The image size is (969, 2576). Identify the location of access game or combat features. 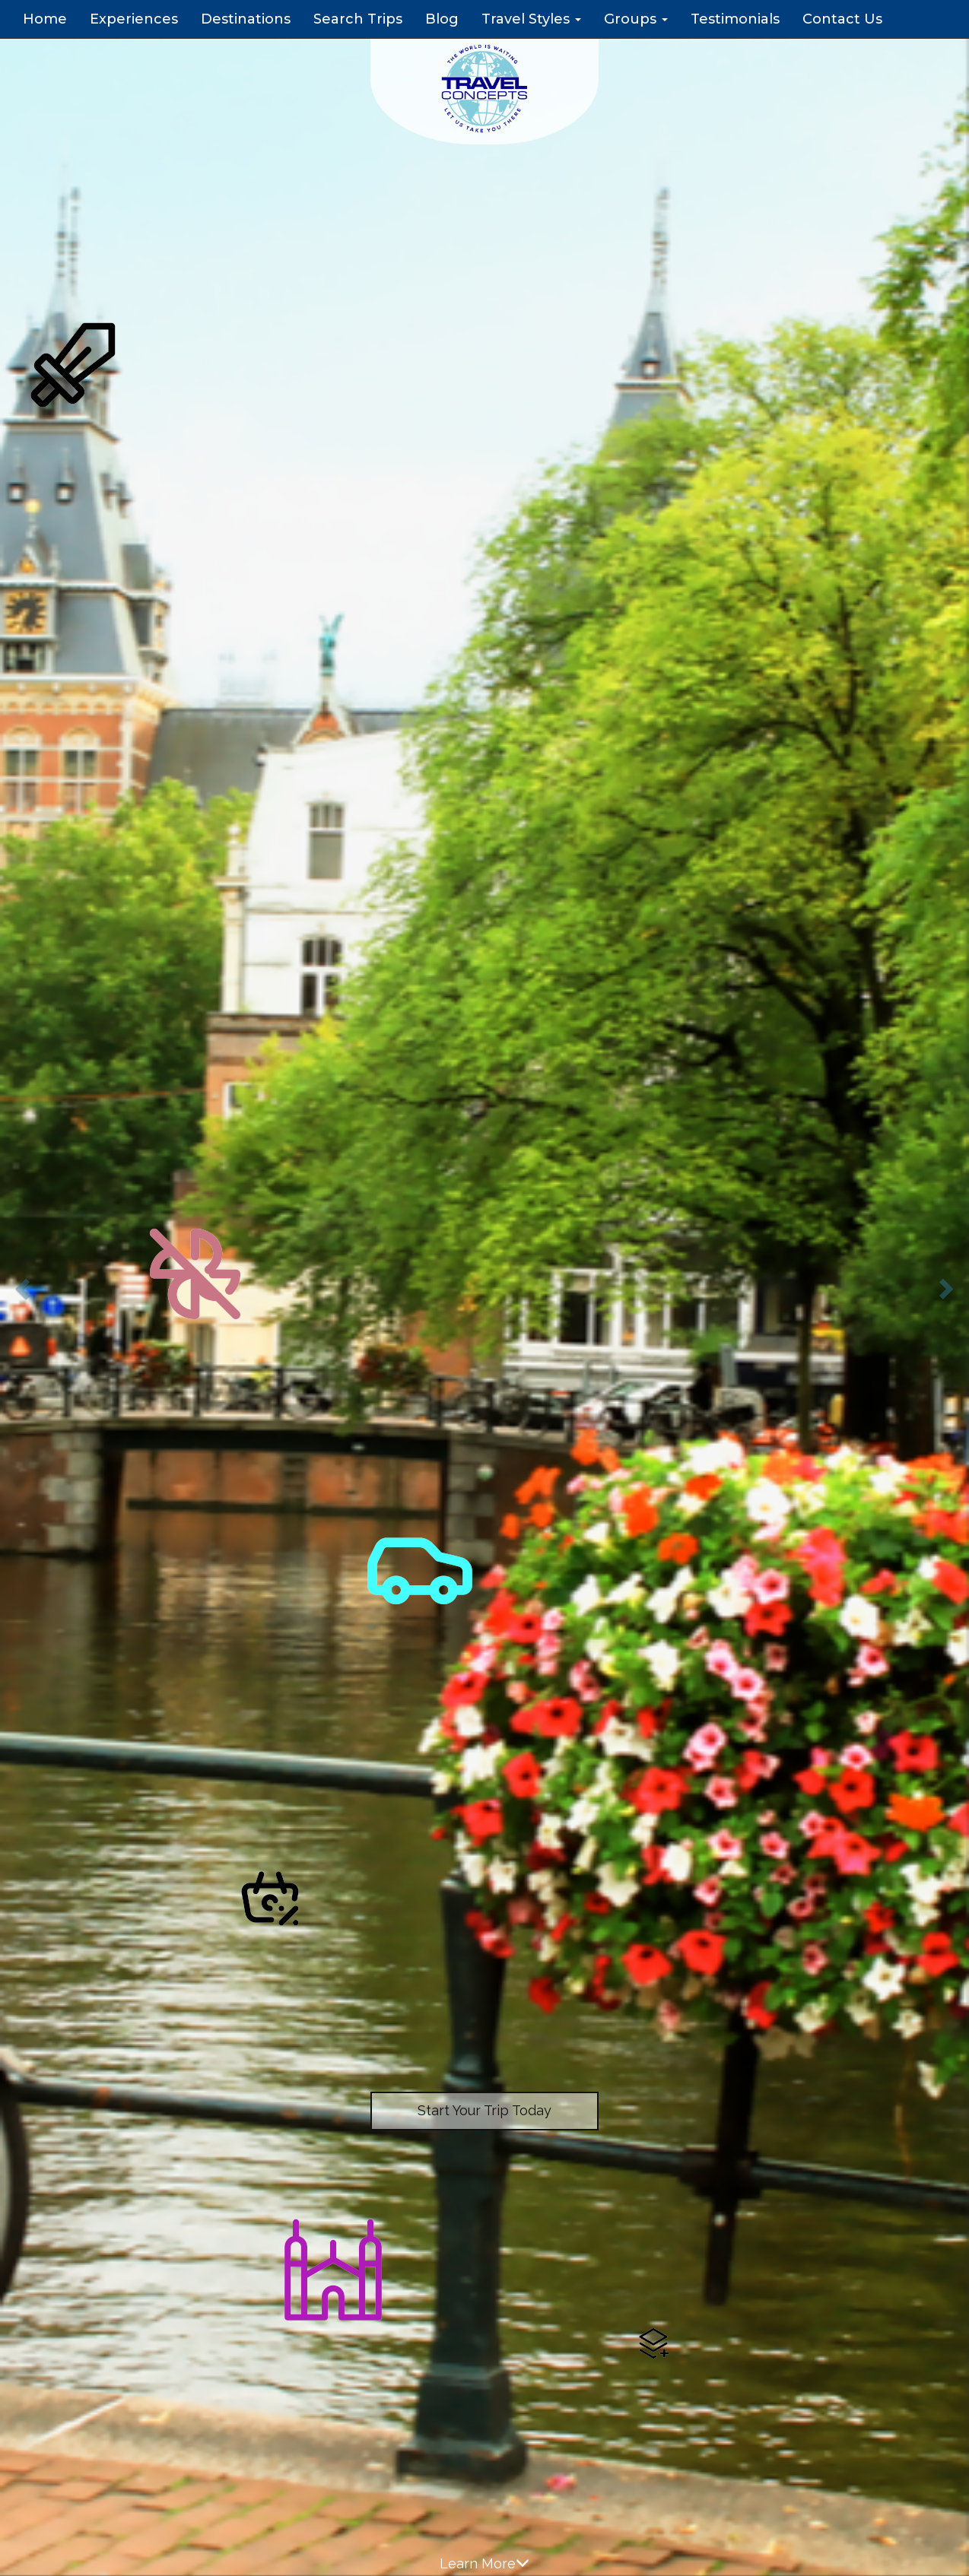
(75, 363).